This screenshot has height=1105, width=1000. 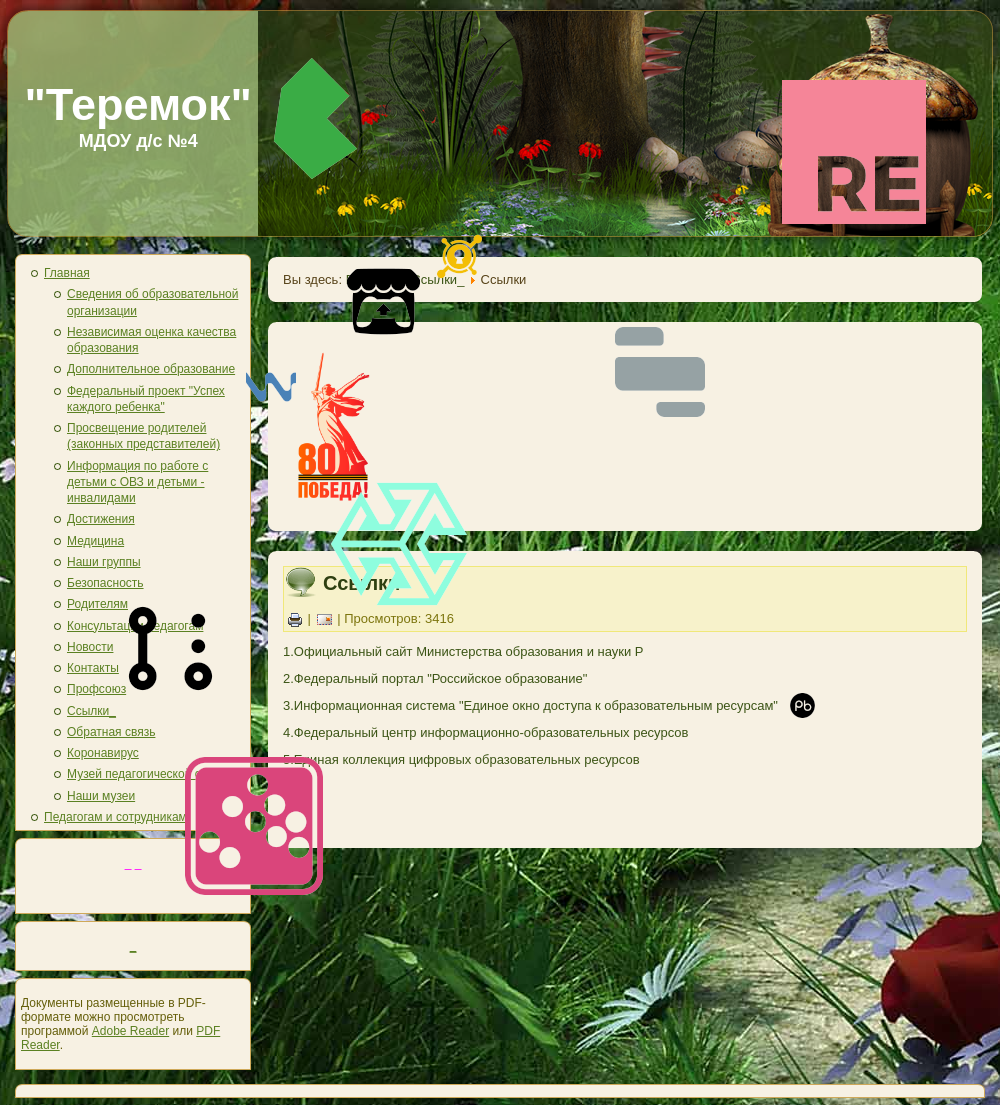 What do you see at coordinates (459, 256) in the screenshot?
I see `keycdn content delivery network logo` at bounding box center [459, 256].